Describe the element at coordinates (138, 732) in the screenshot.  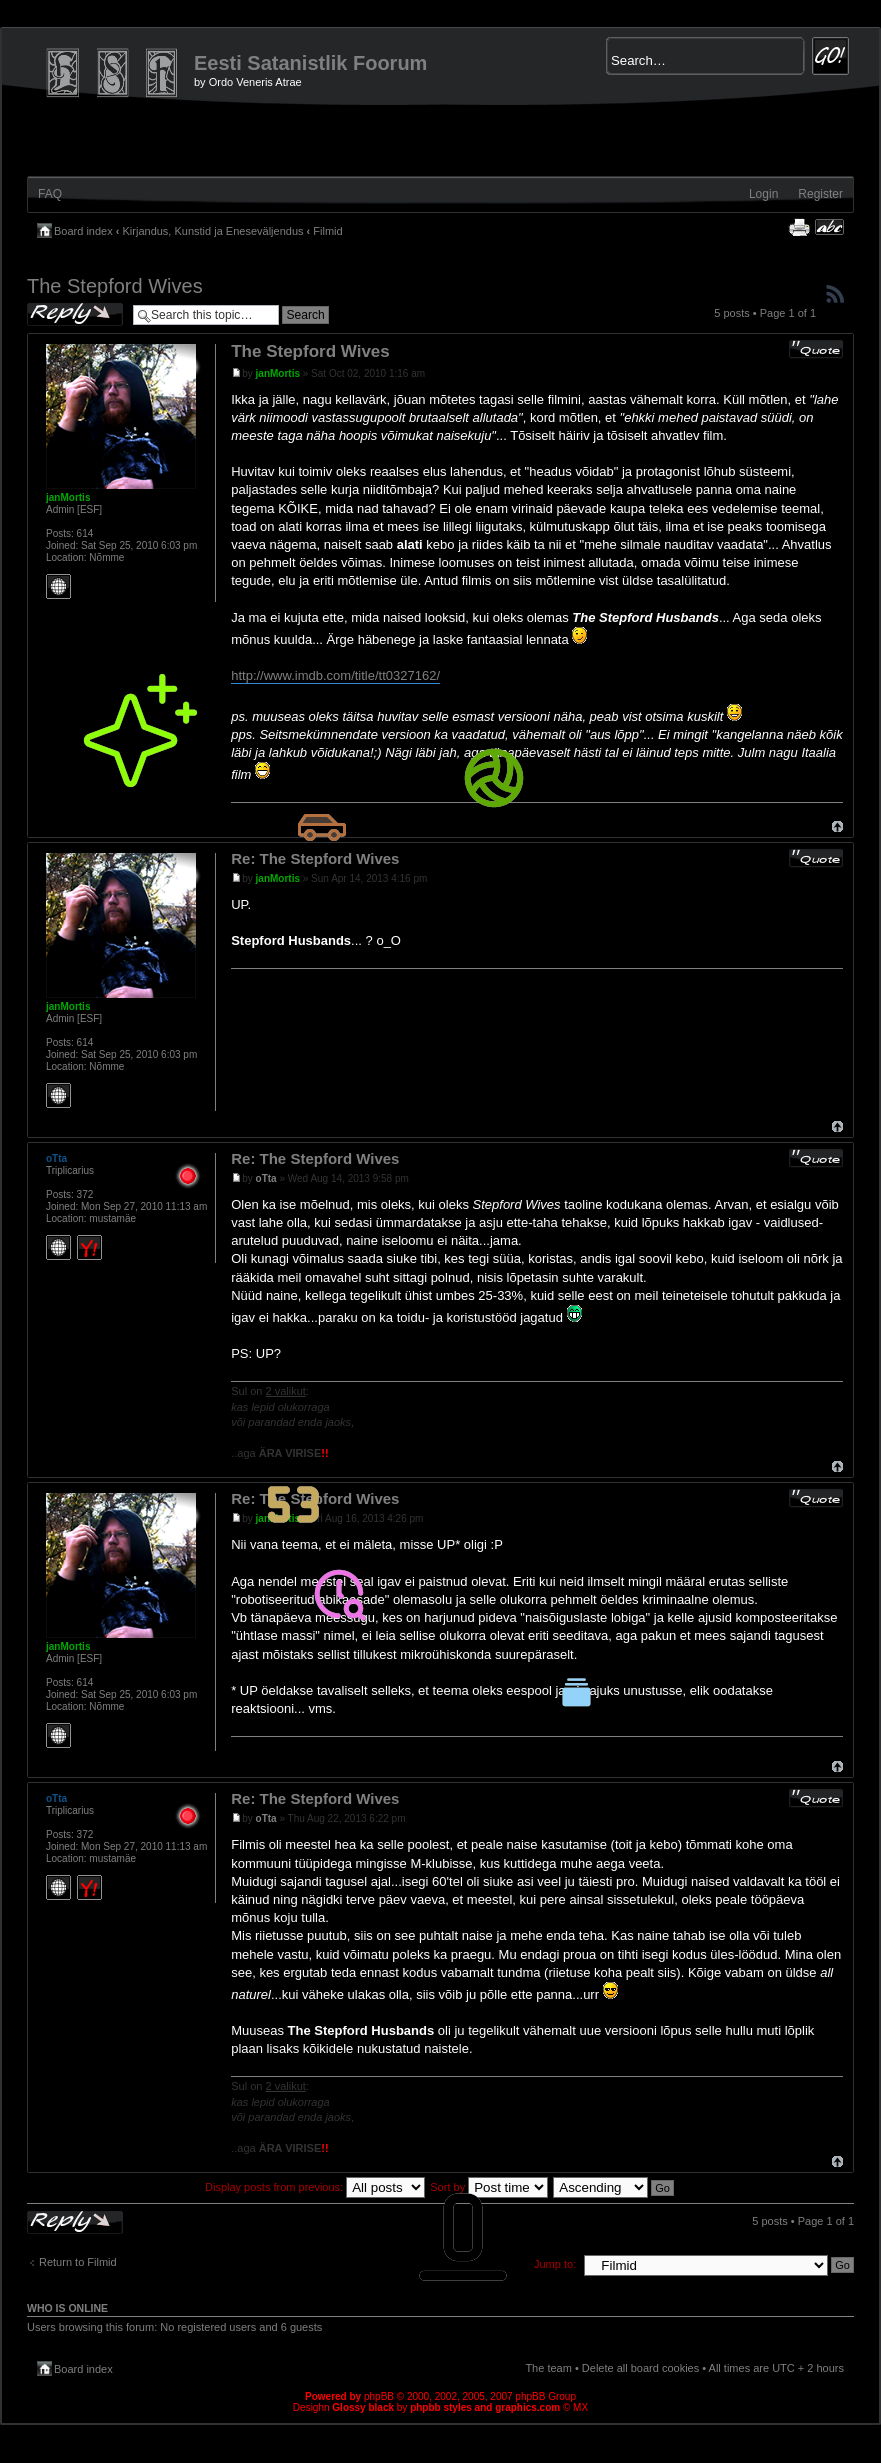
I see `indicates AI-generated or enhanced content` at that location.